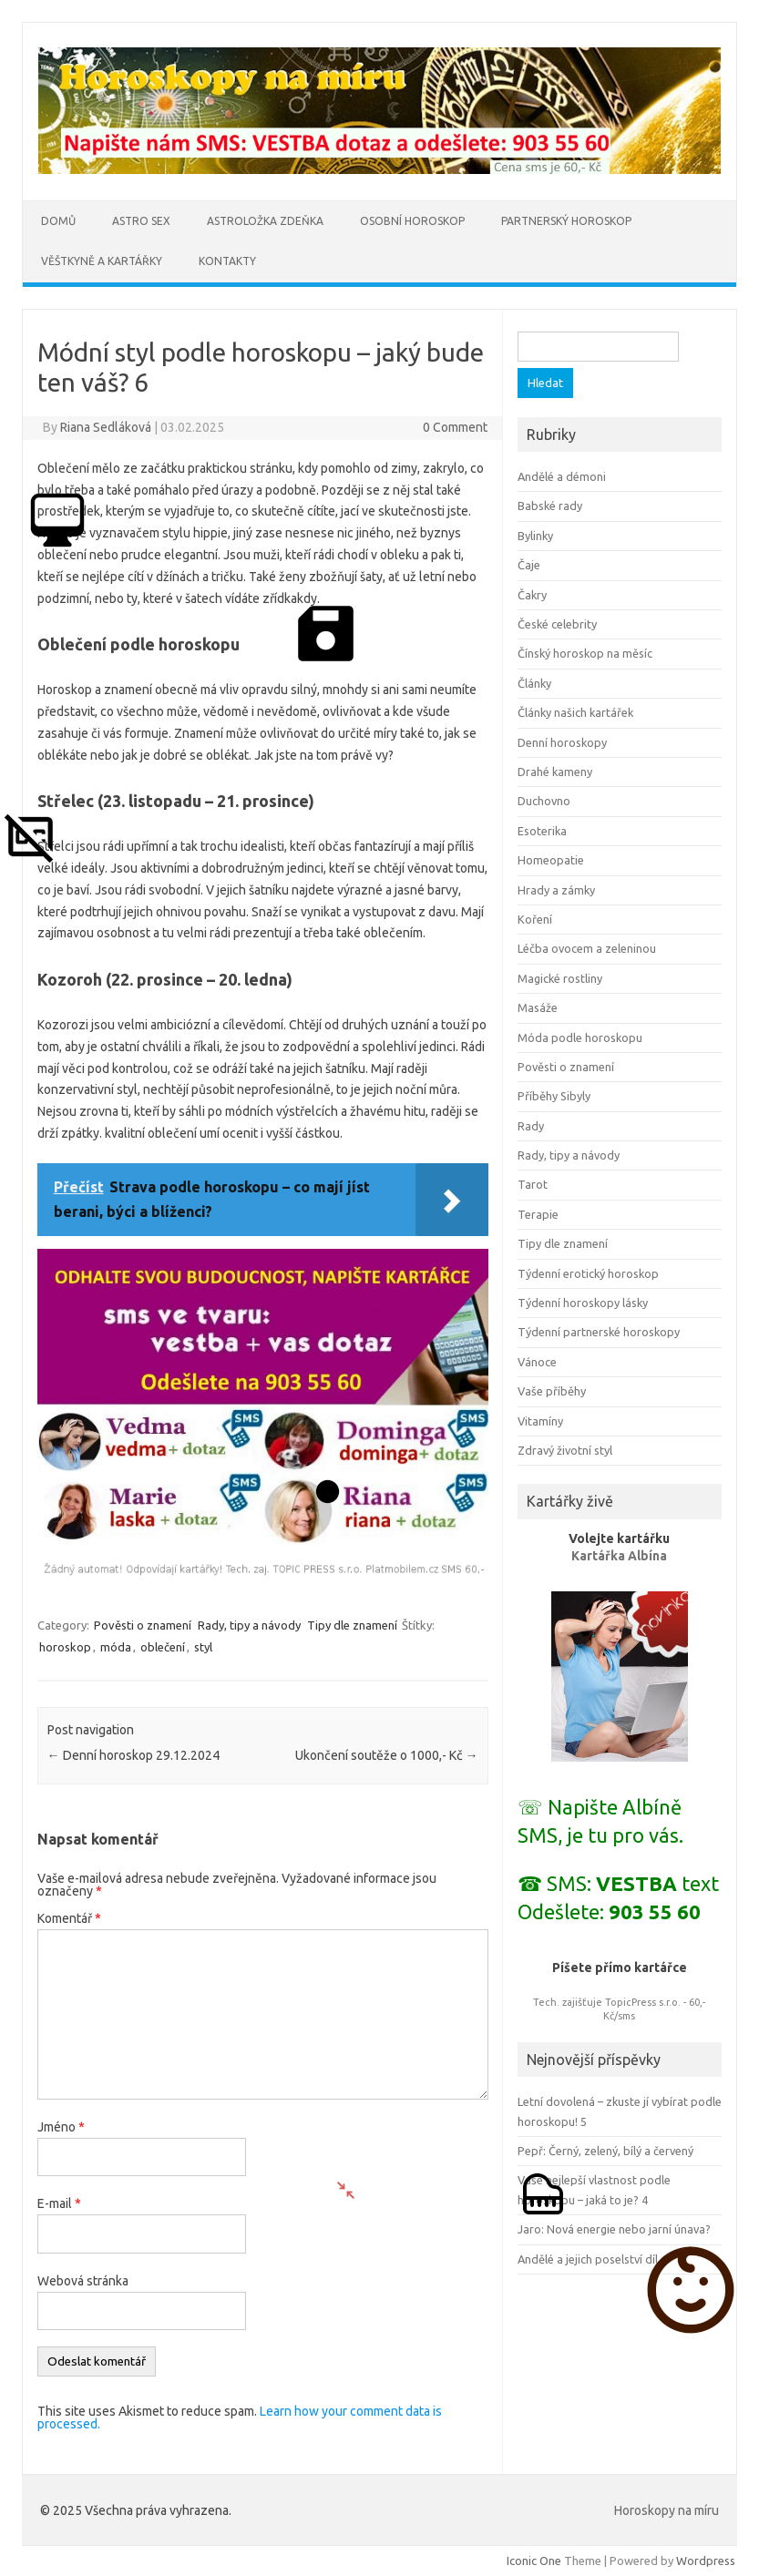 This screenshot has width=759, height=2576. Describe the element at coordinates (57, 520) in the screenshot. I see `access desktop or computer settings` at that location.